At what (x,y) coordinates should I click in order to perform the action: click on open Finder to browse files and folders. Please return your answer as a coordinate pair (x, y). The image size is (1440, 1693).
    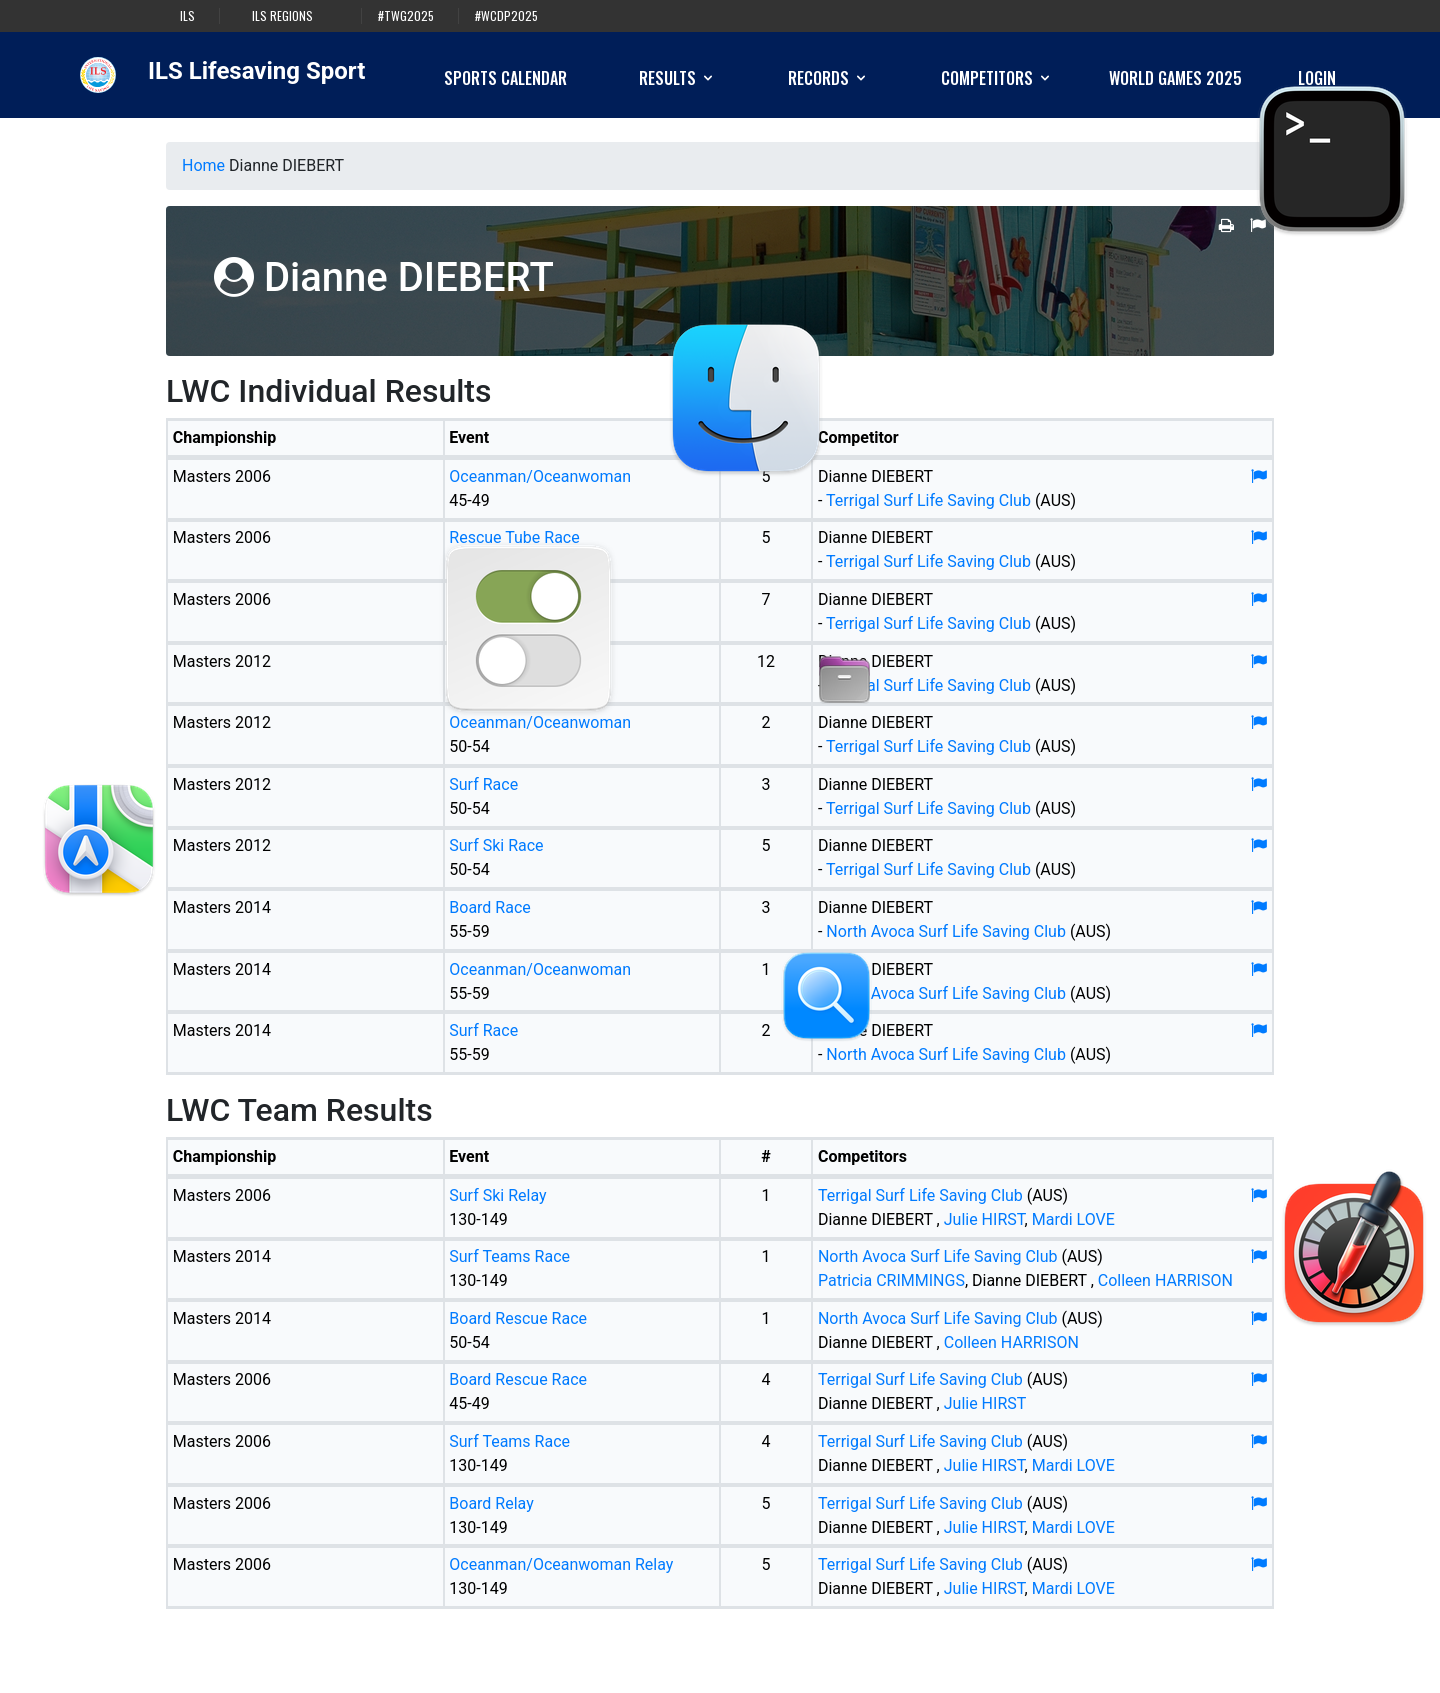
    Looking at the image, I should click on (746, 398).